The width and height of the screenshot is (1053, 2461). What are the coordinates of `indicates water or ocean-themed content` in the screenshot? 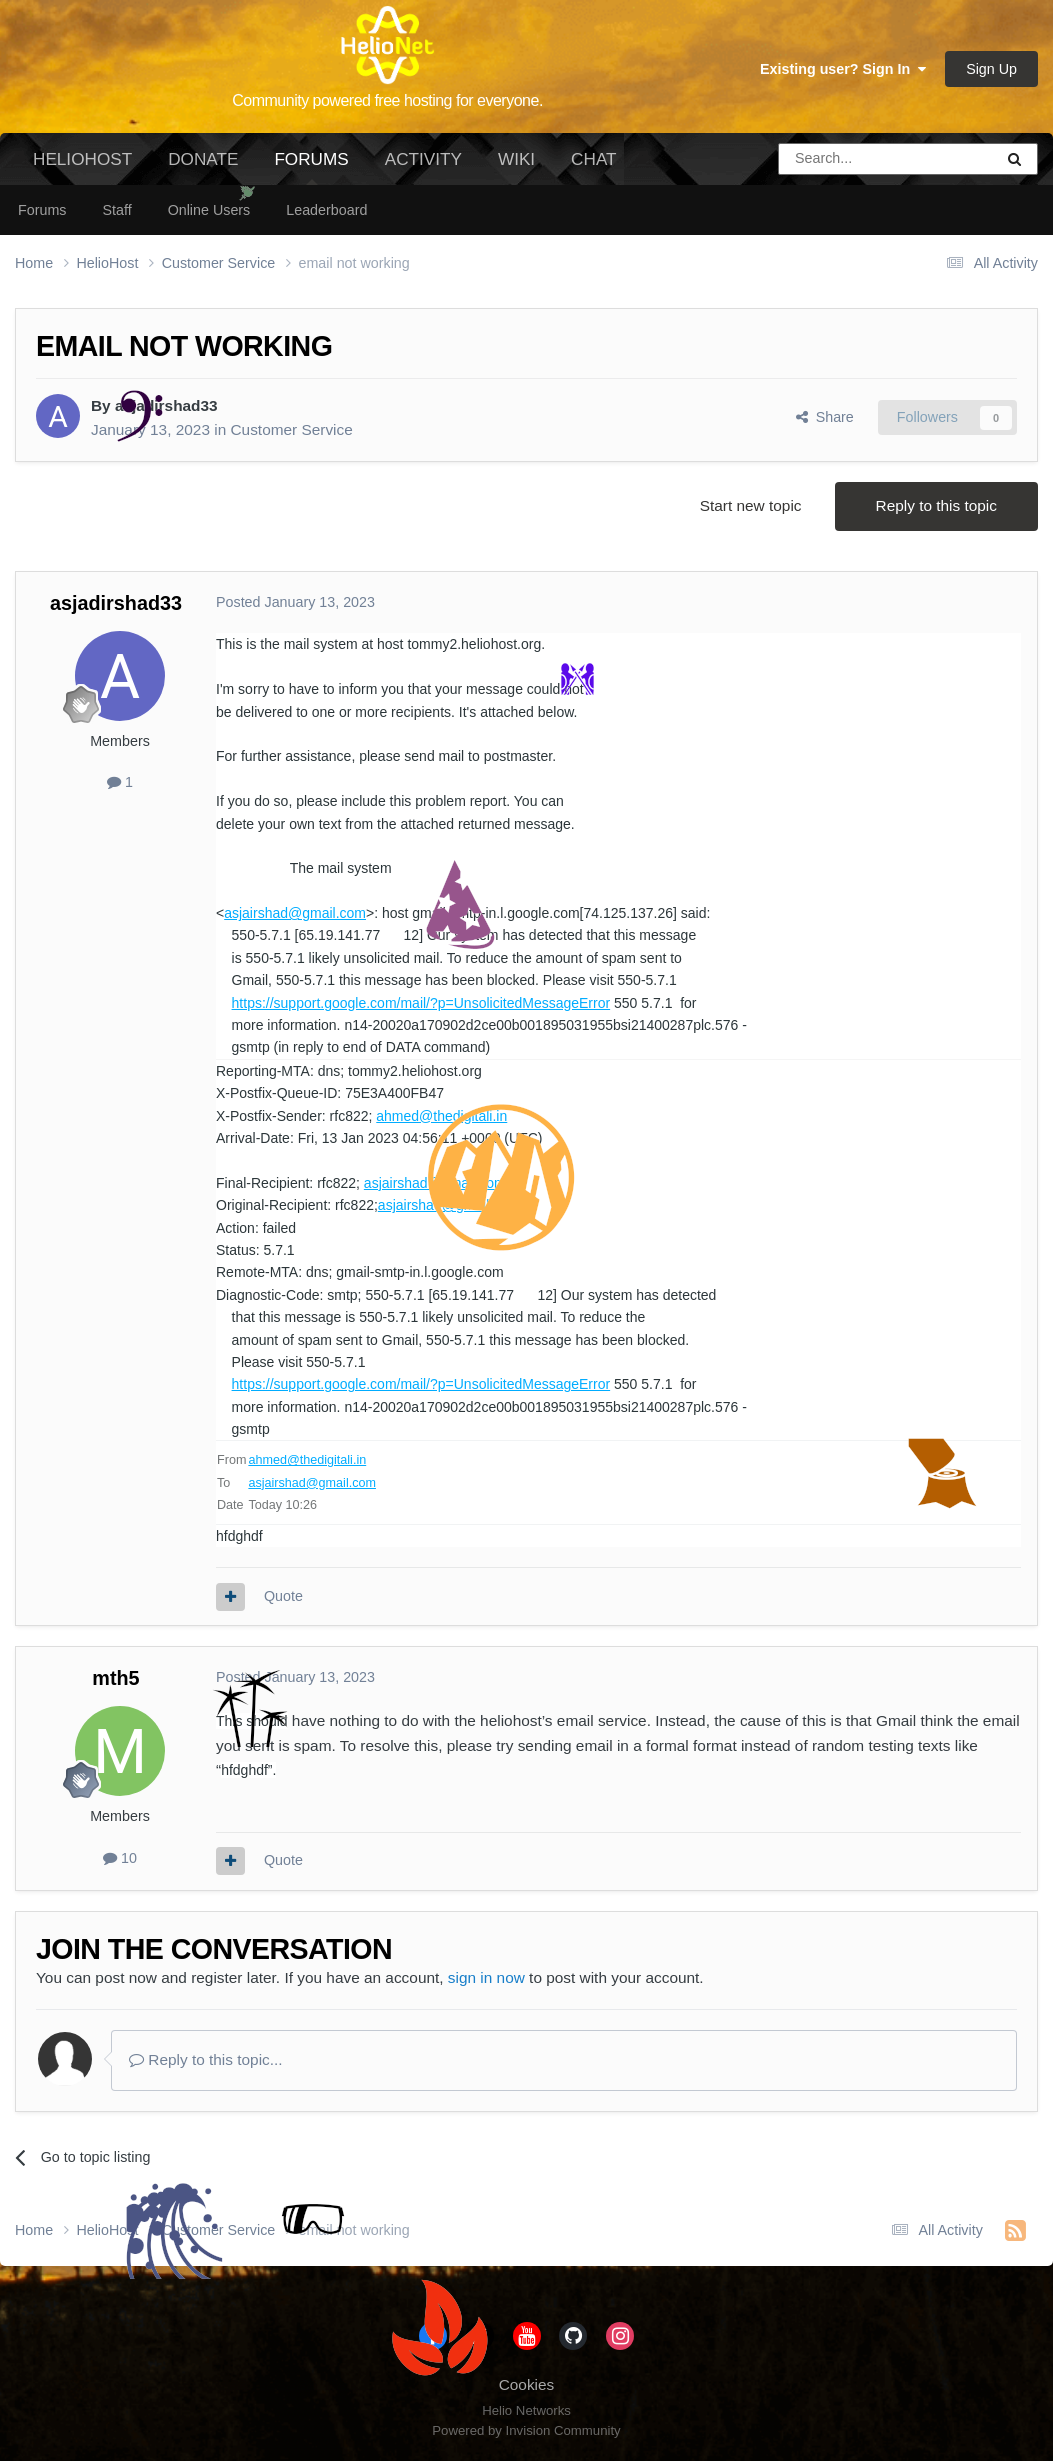 It's located at (174, 2230).